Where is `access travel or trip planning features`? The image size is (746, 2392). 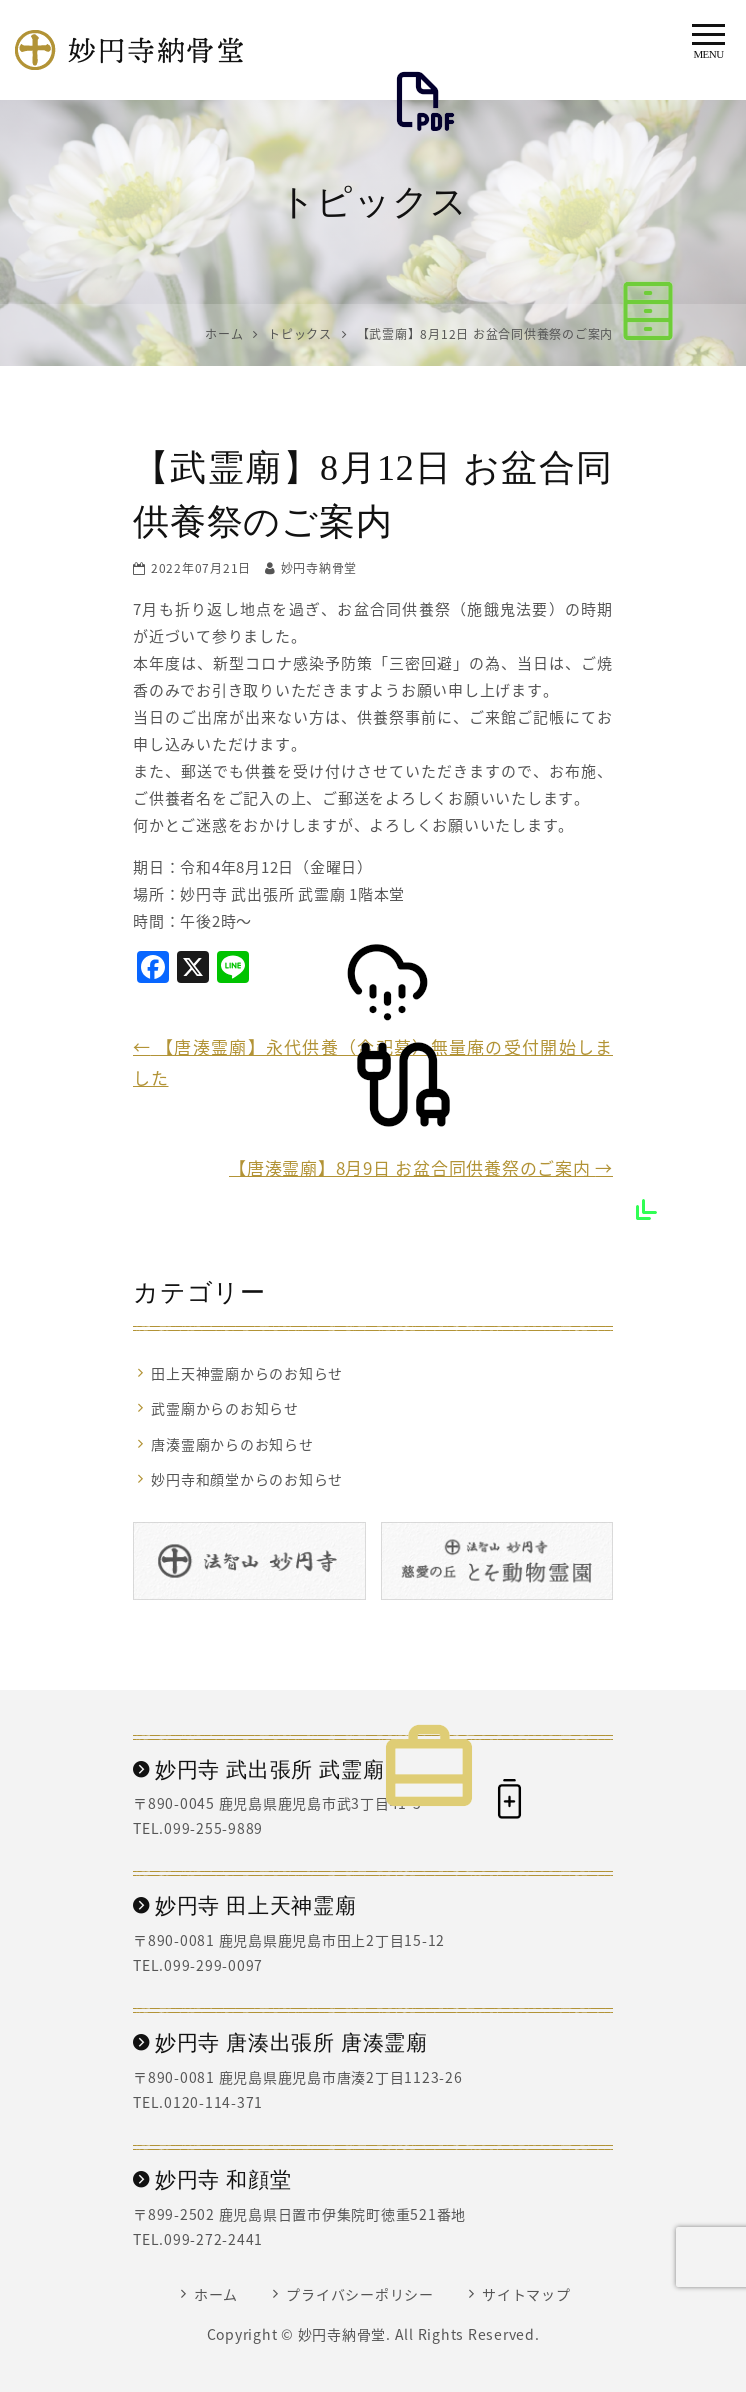 access travel or trip planning features is located at coordinates (429, 1771).